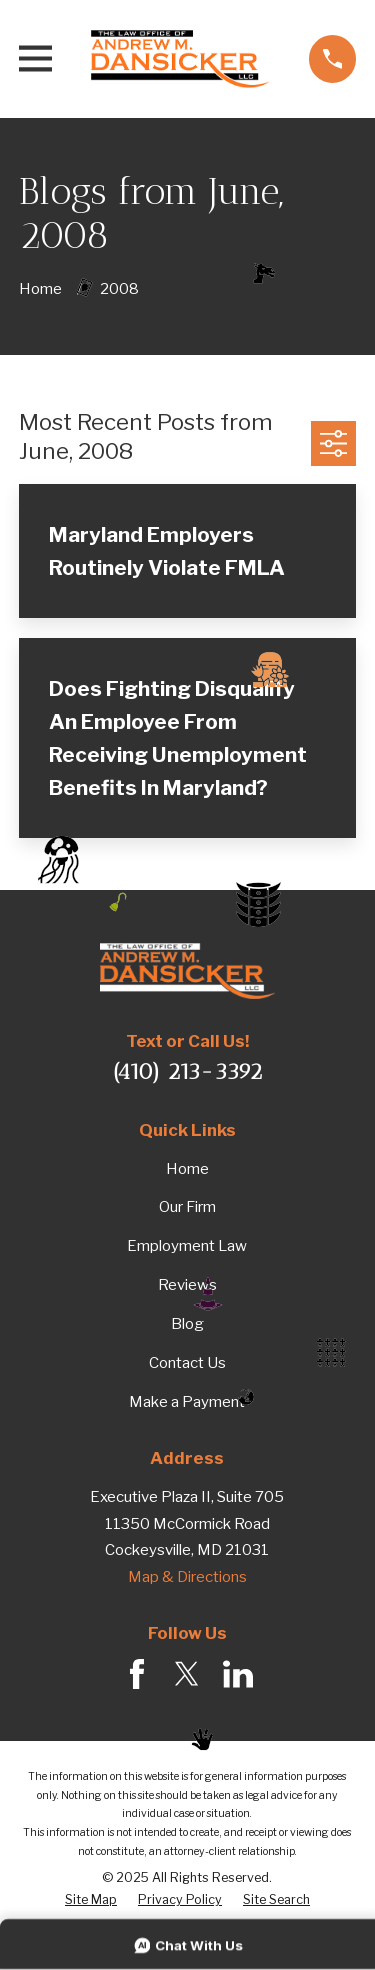  I want to click on view or manage jewelry inventory, so click(202, 1739).